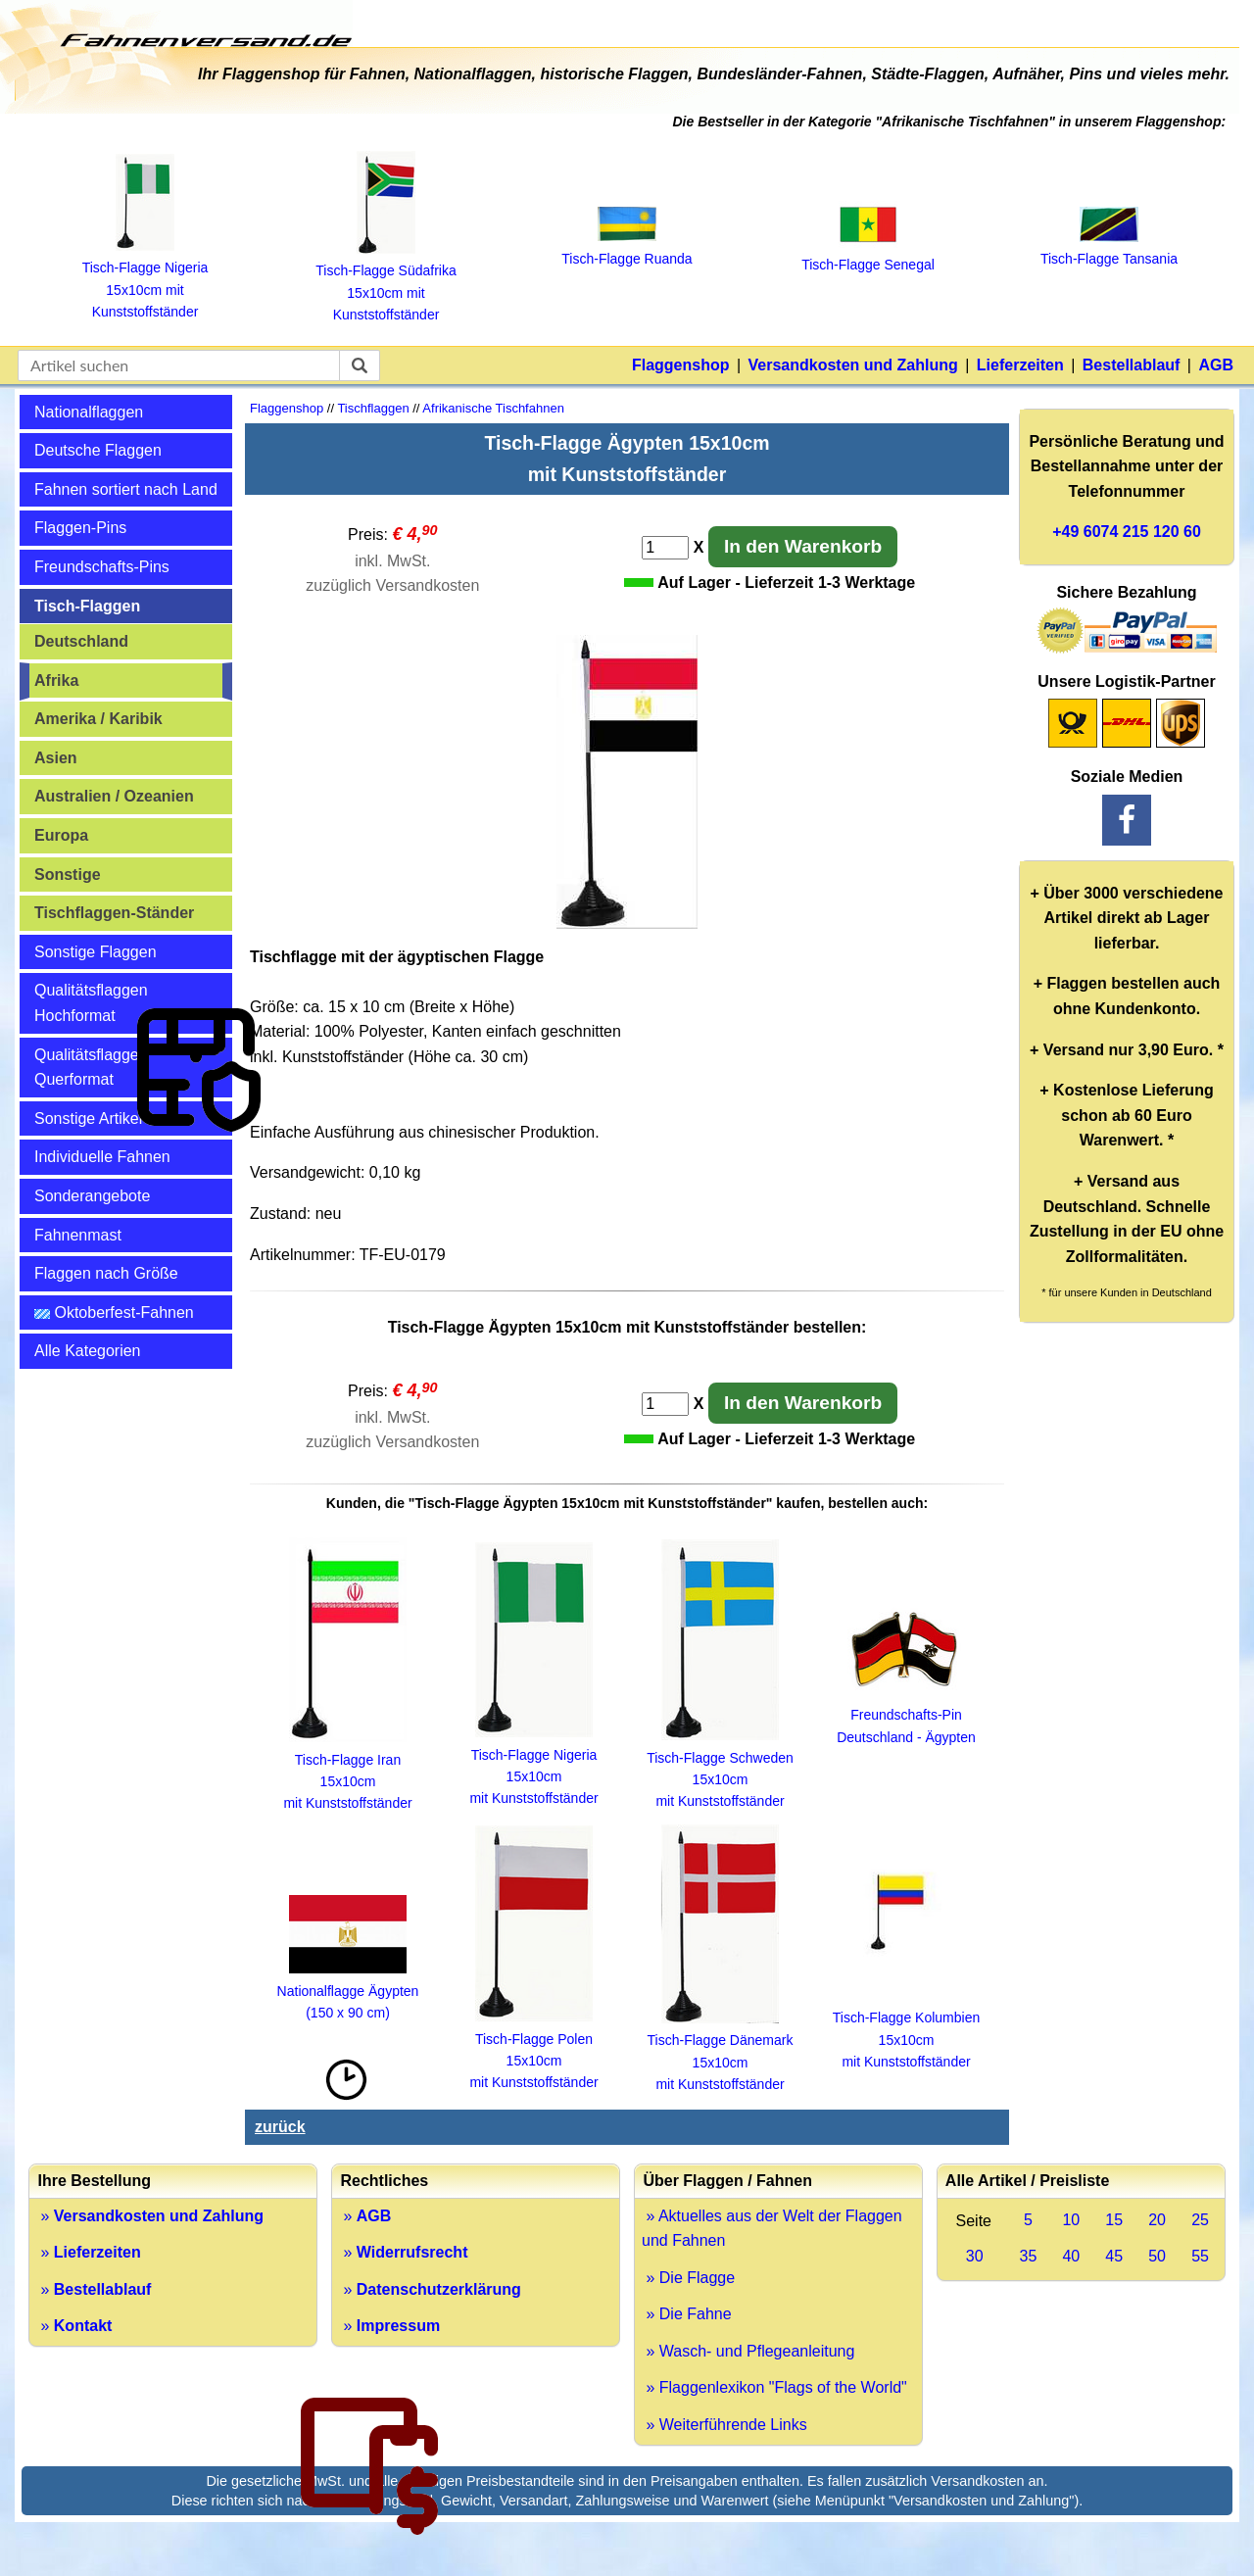 The image size is (1254, 2576). I want to click on view current time, so click(346, 2079).